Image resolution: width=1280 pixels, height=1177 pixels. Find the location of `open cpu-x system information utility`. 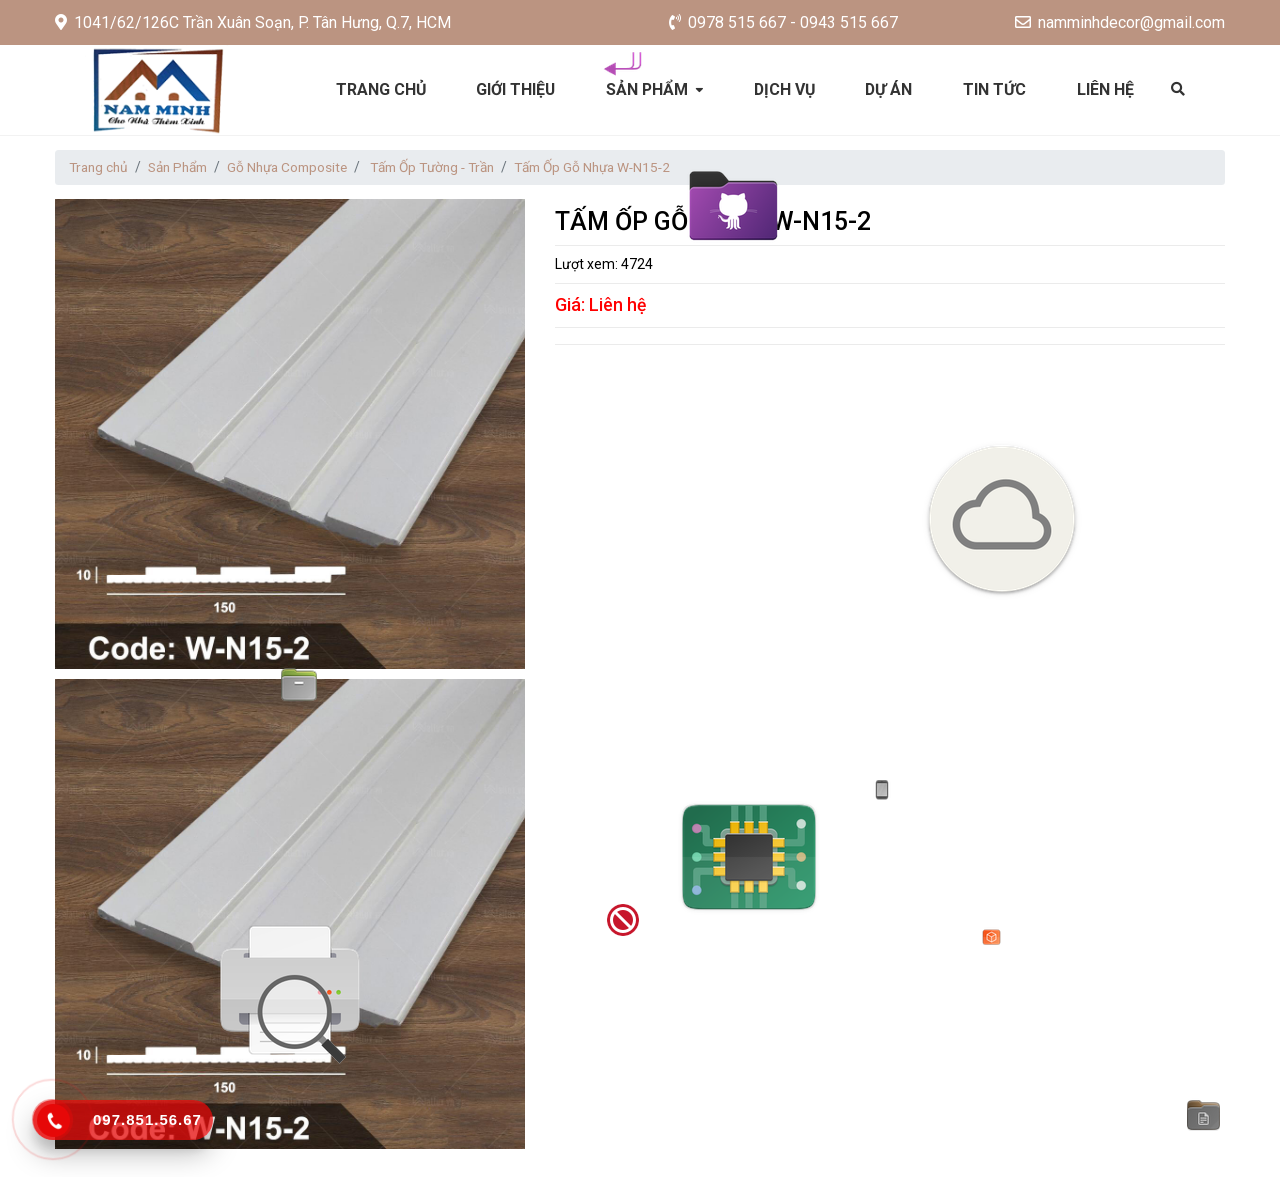

open cpu-x system information utility is located at coordinates (749, 857).